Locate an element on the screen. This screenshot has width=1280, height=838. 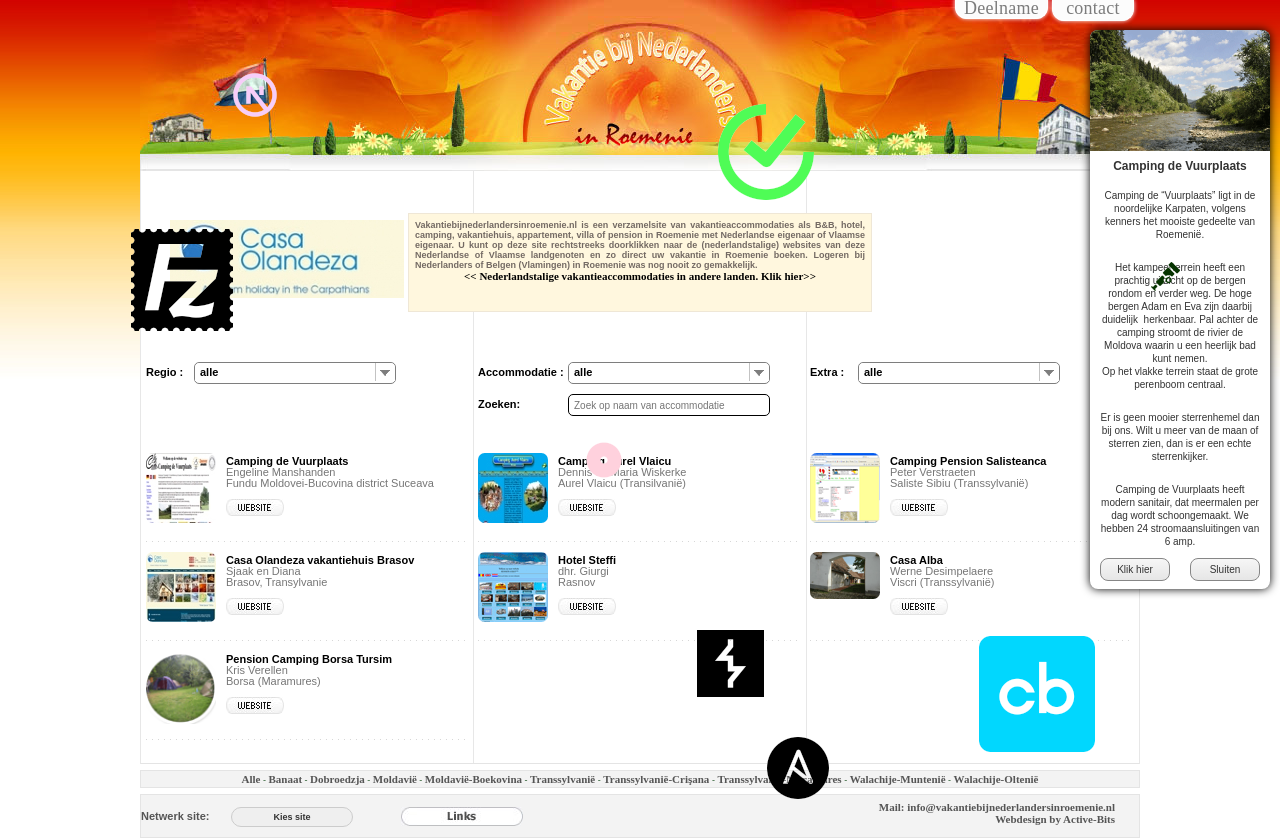
Next.js framework logo is located at coordinates (255, 95).